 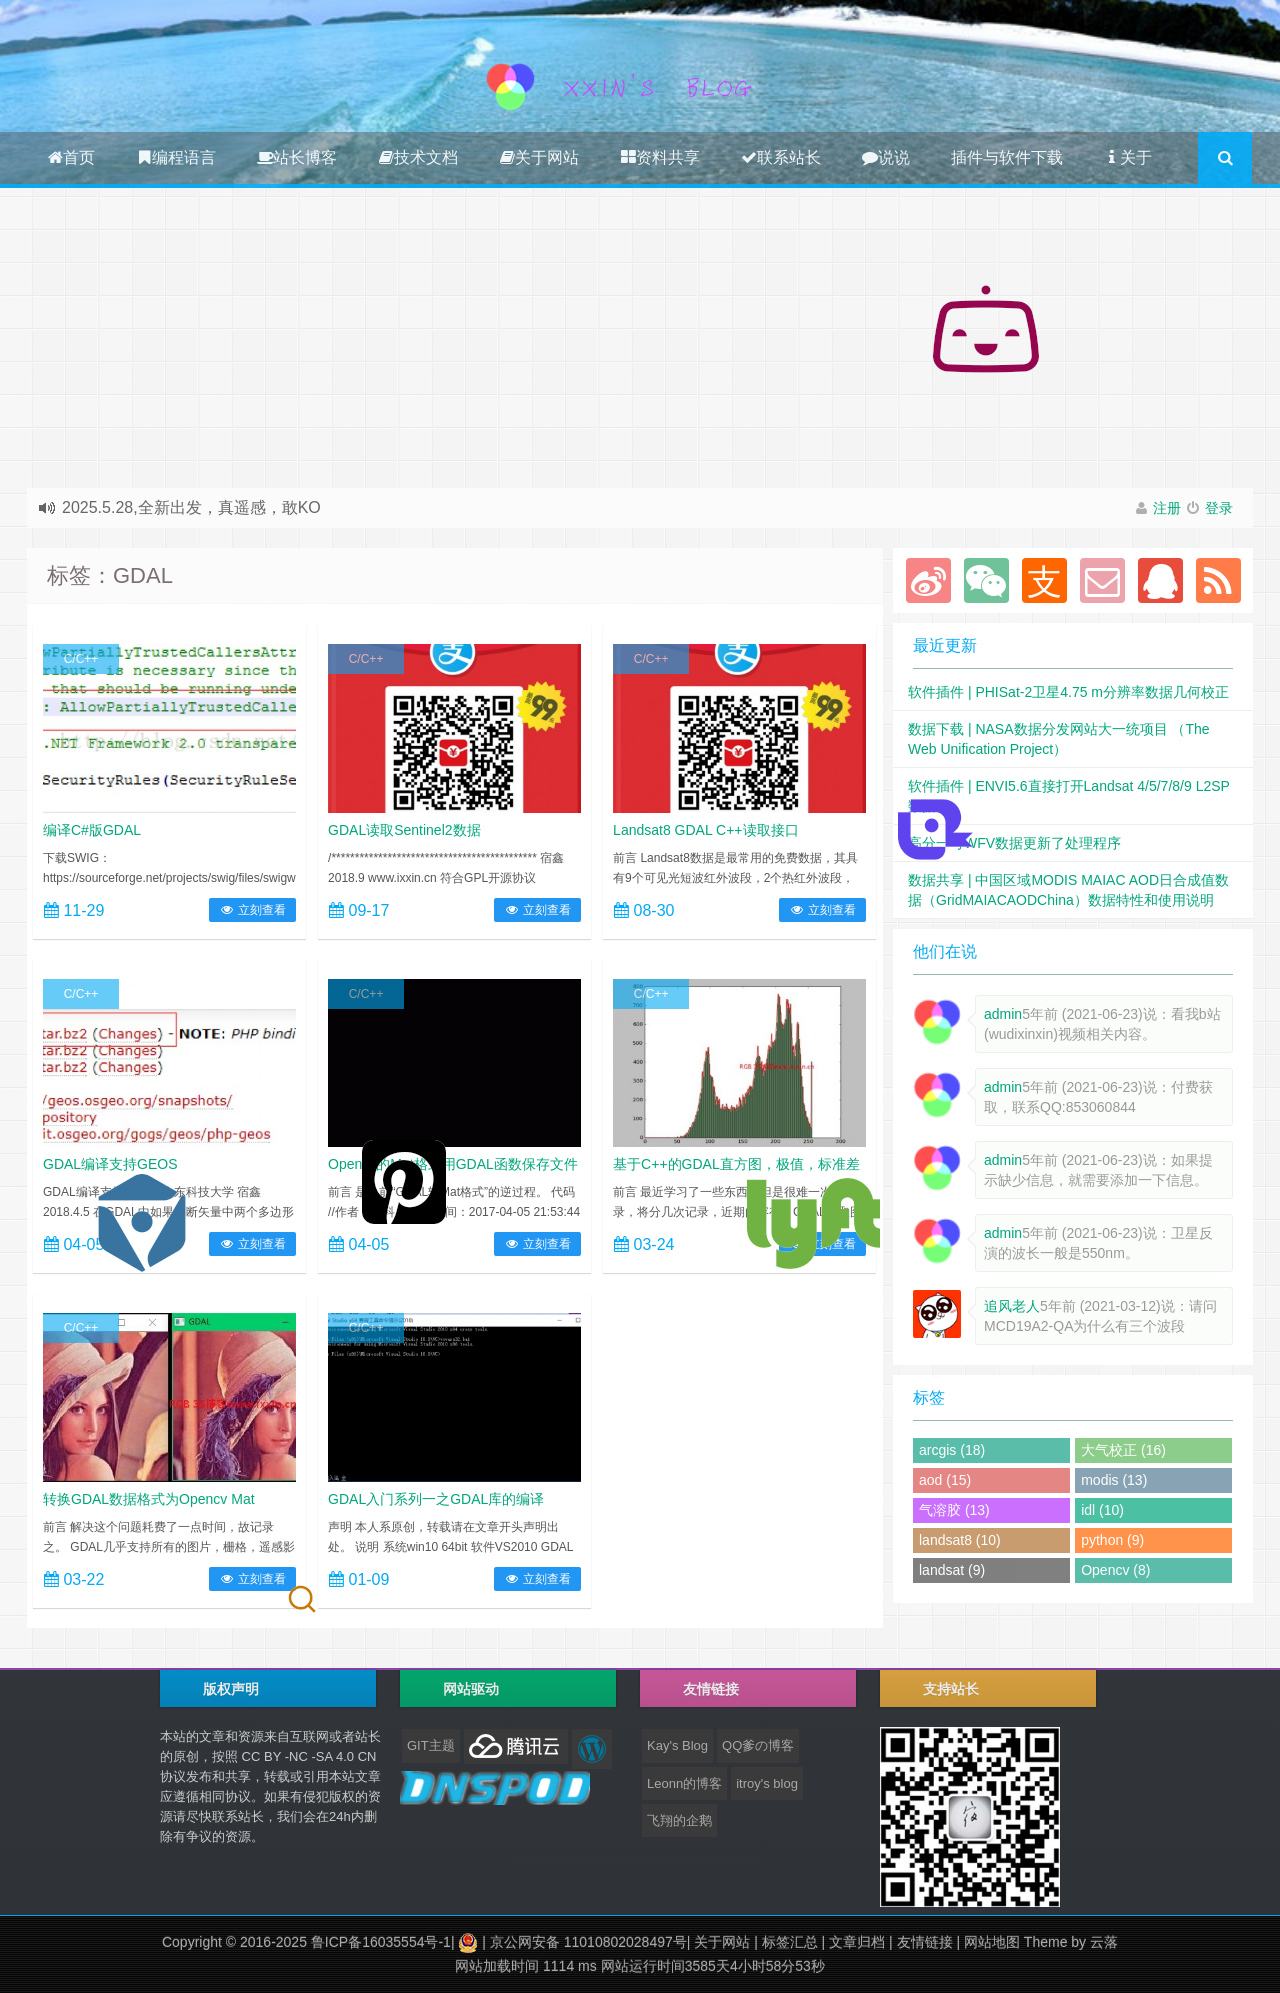 I want to click on open the Ticketmaster app, so click(x=969, y=123).